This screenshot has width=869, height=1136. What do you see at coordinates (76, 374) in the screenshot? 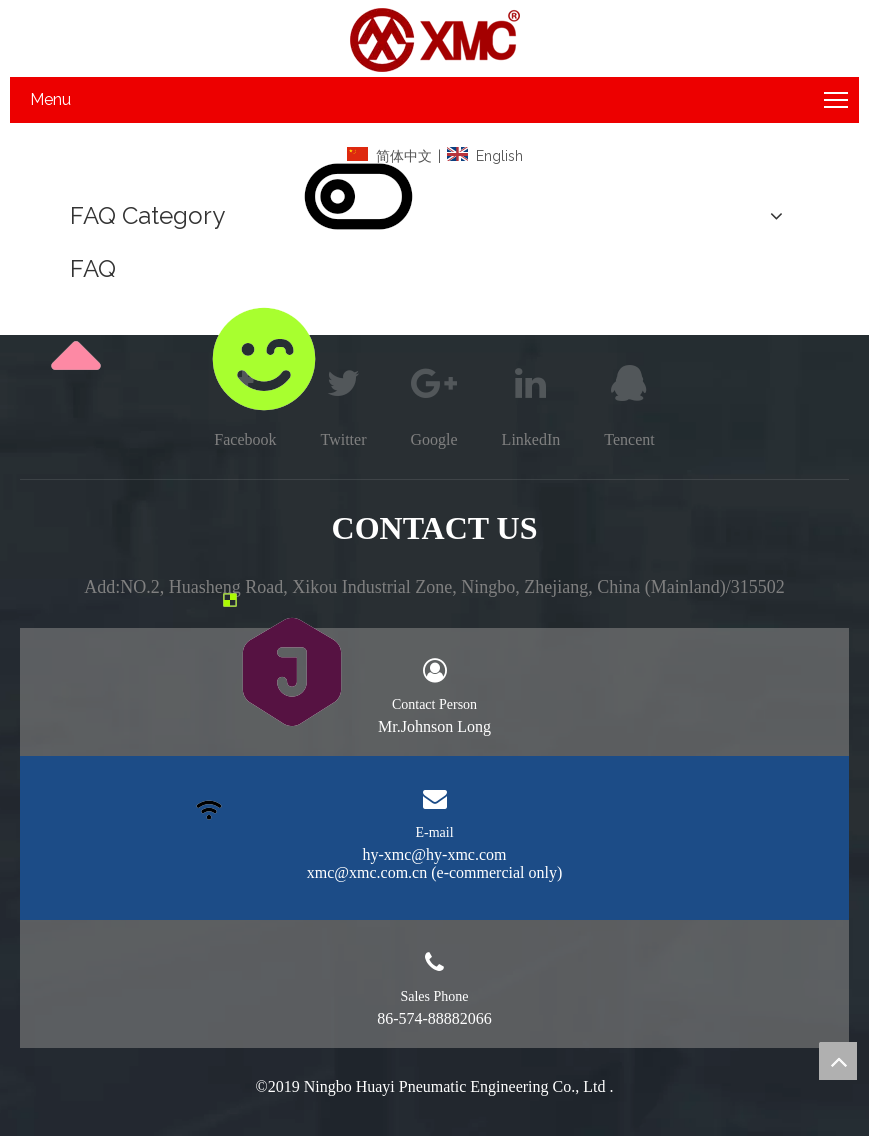
I see `sort items in ascending order` at bounding box center [76, 374].